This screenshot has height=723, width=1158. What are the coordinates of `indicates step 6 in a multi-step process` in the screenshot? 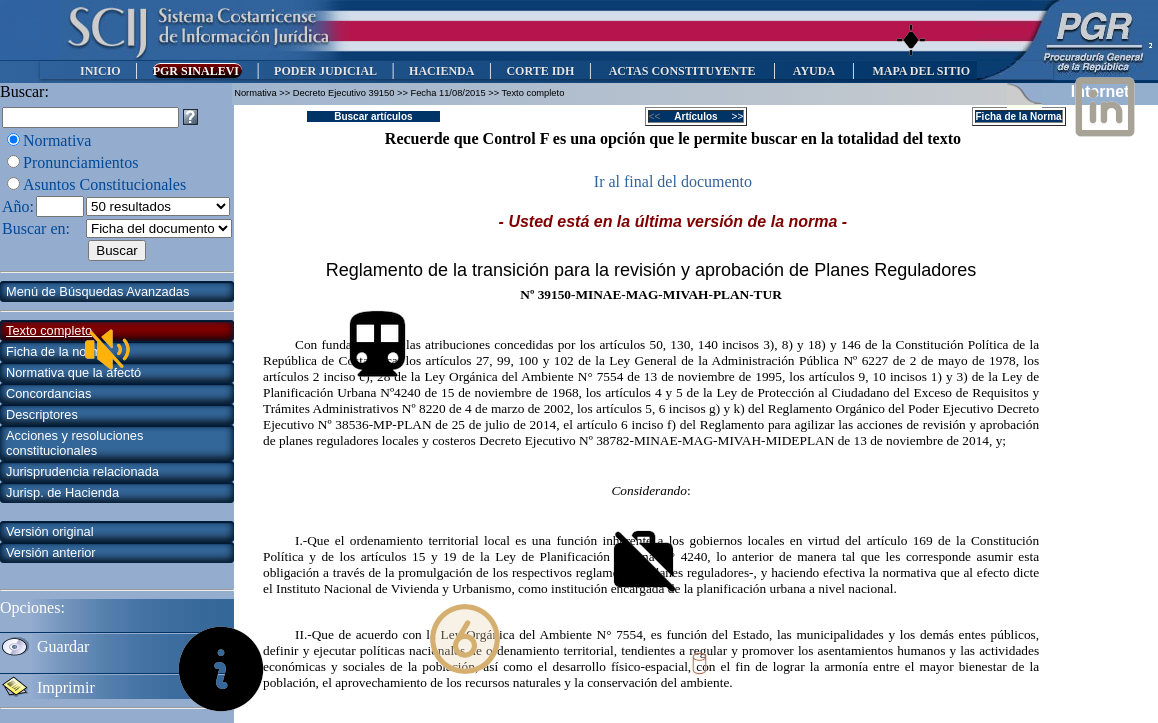 It's located at (465, 639).